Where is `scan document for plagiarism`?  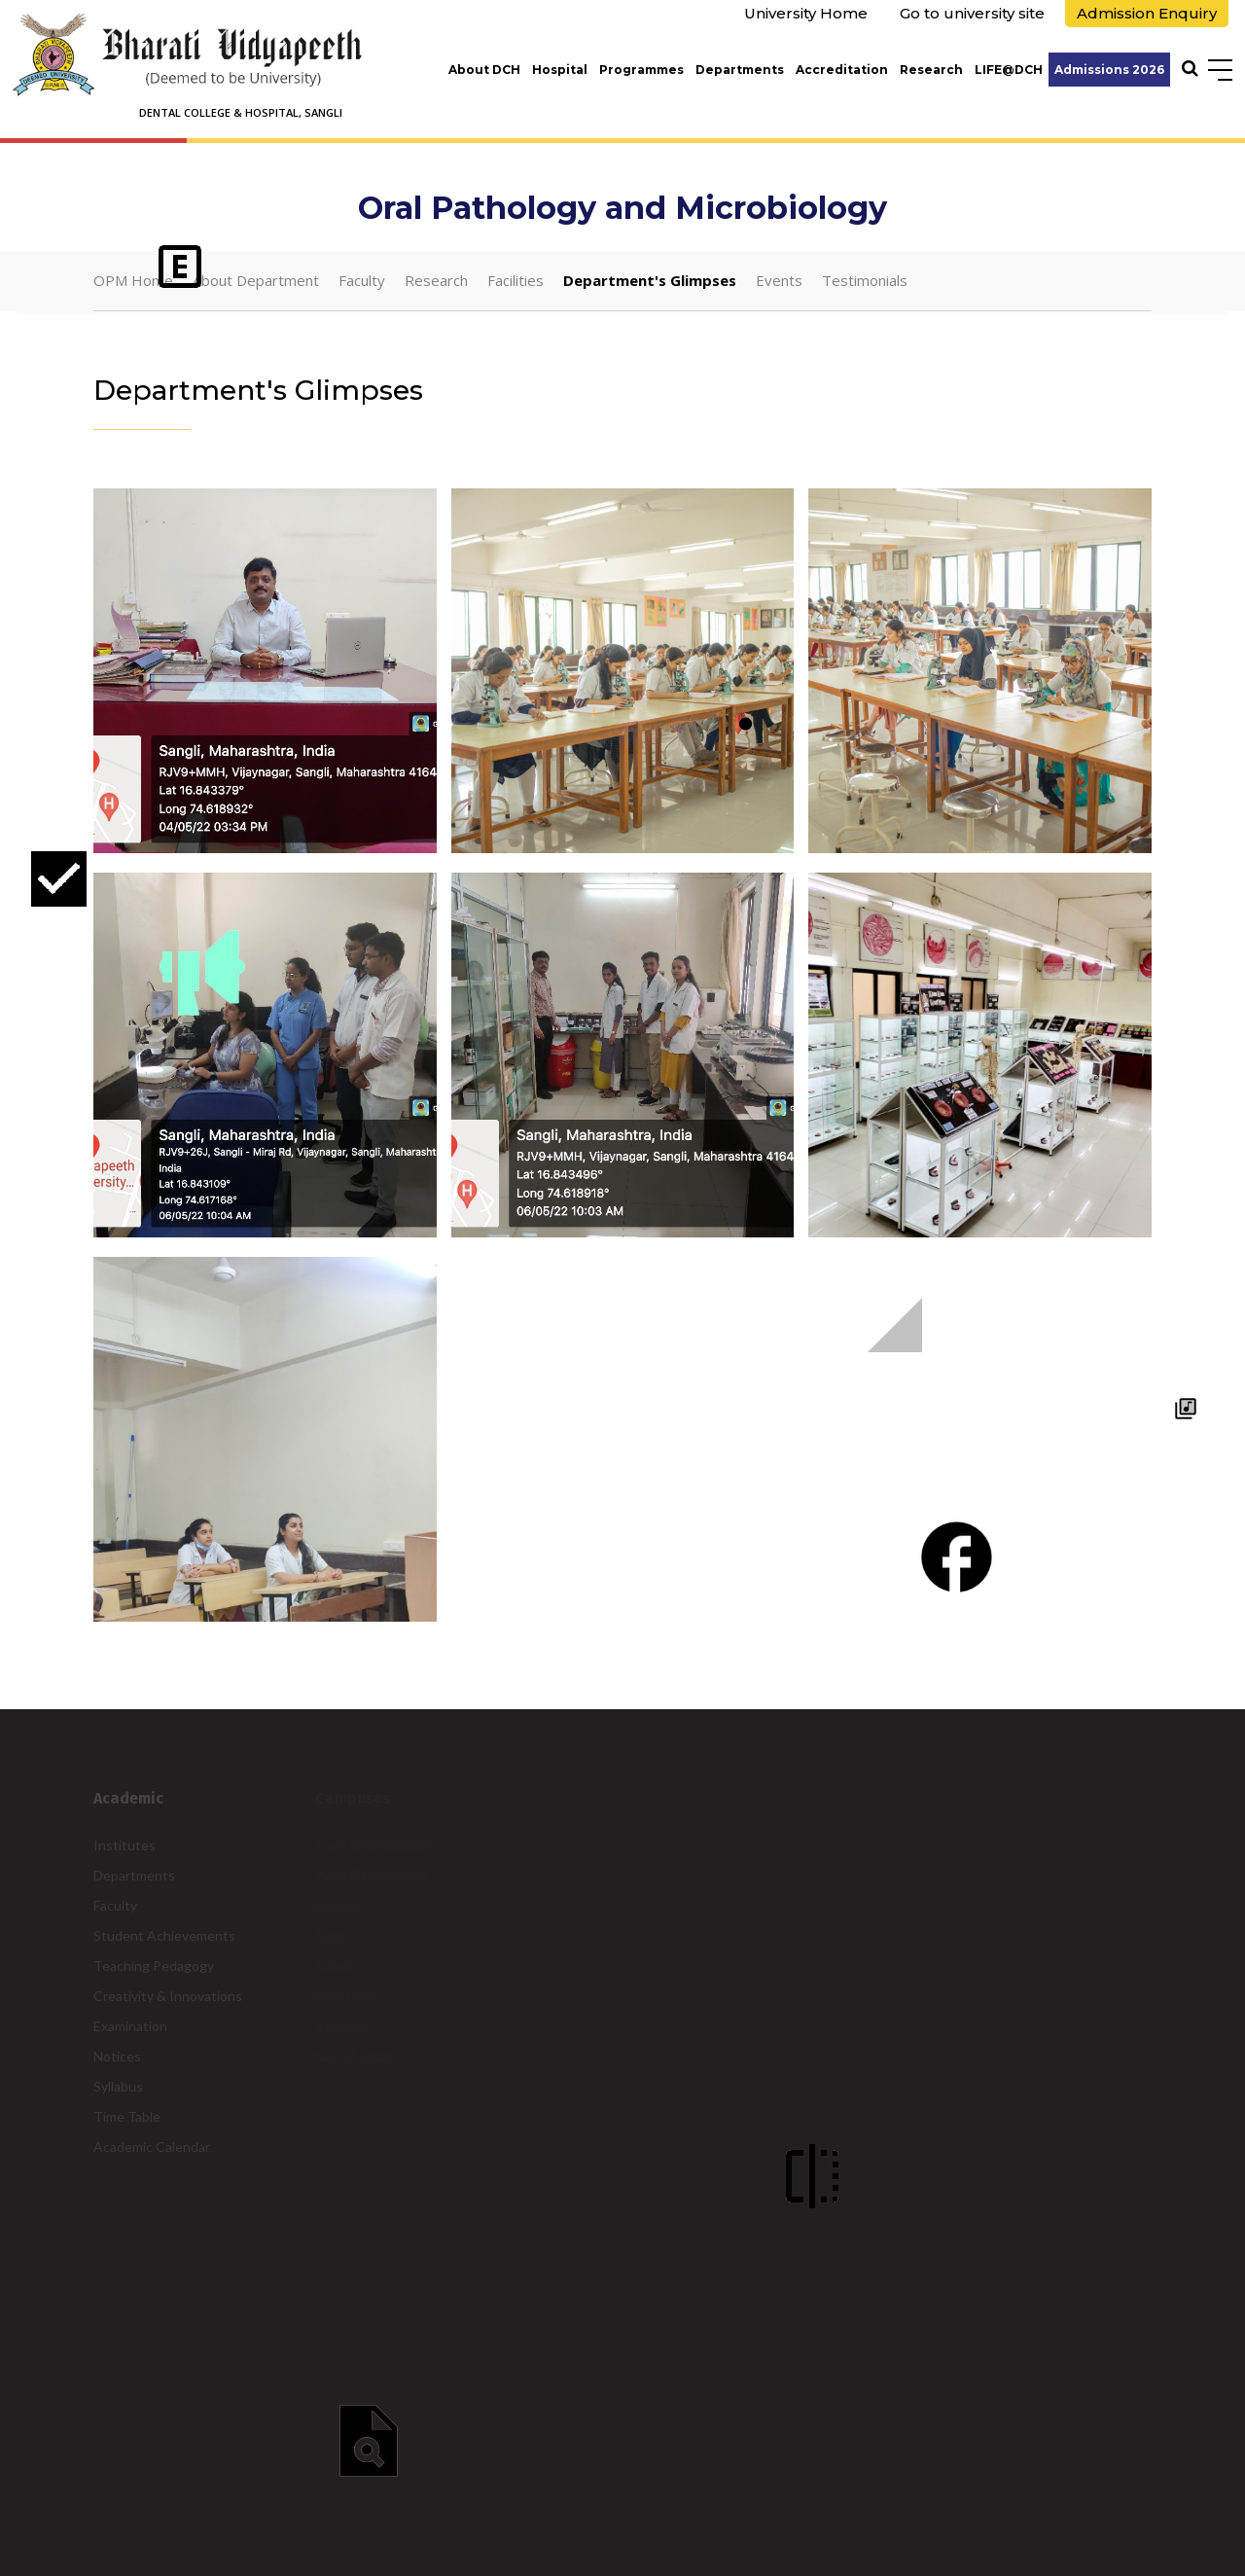 scan document for plagiarism is located at coordinates (369, 2441).